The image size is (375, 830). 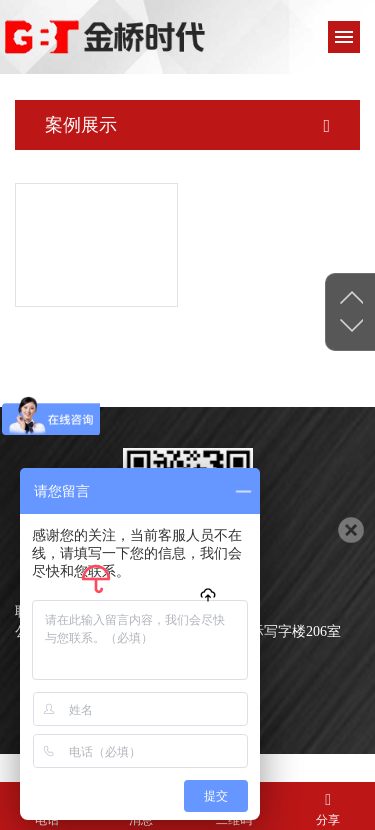 I want to click on view weather protection or rain forecast, so click(x=96, y=579).